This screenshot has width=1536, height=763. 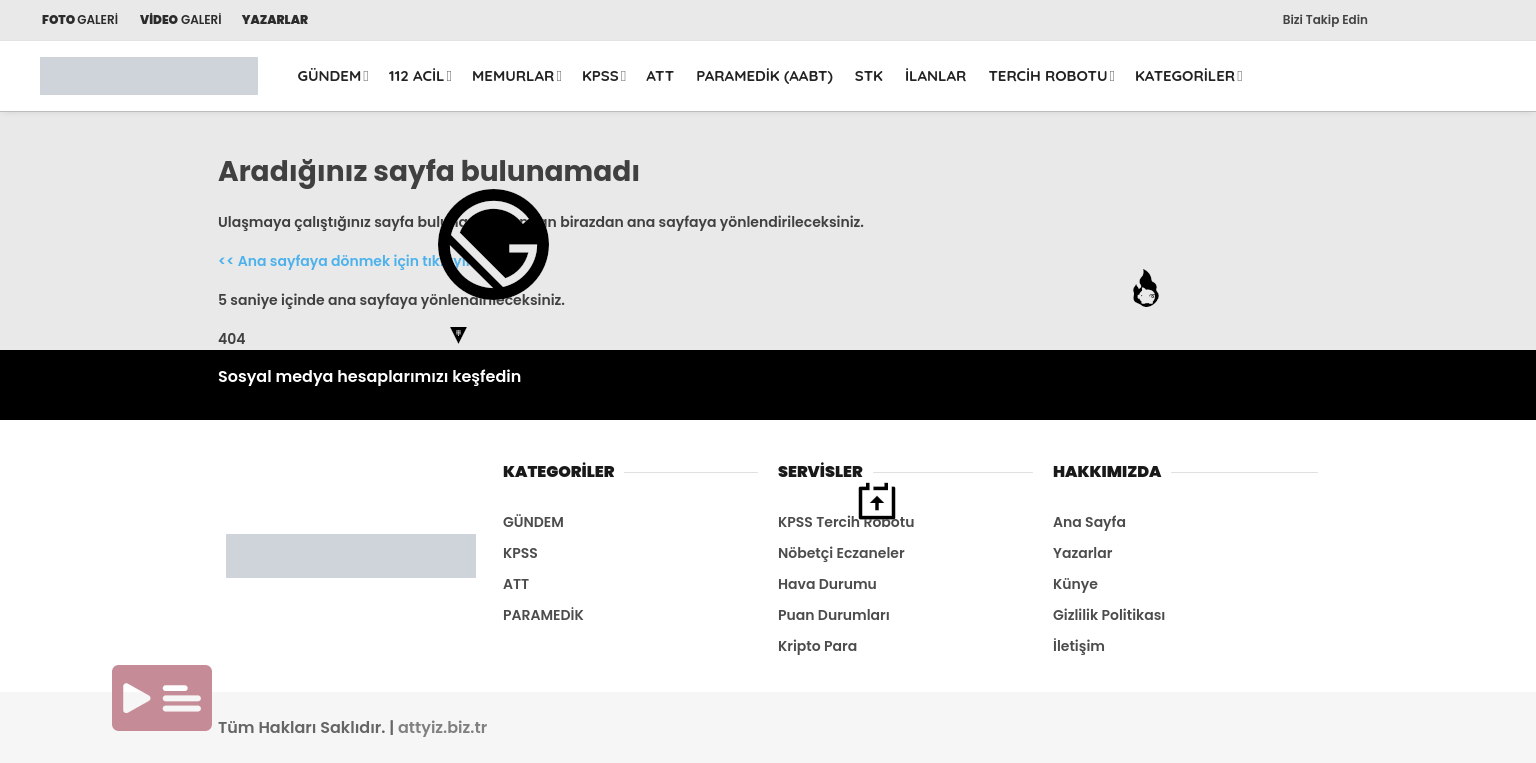 I want to click on upload image to gallery, so click(x=877, y=503).